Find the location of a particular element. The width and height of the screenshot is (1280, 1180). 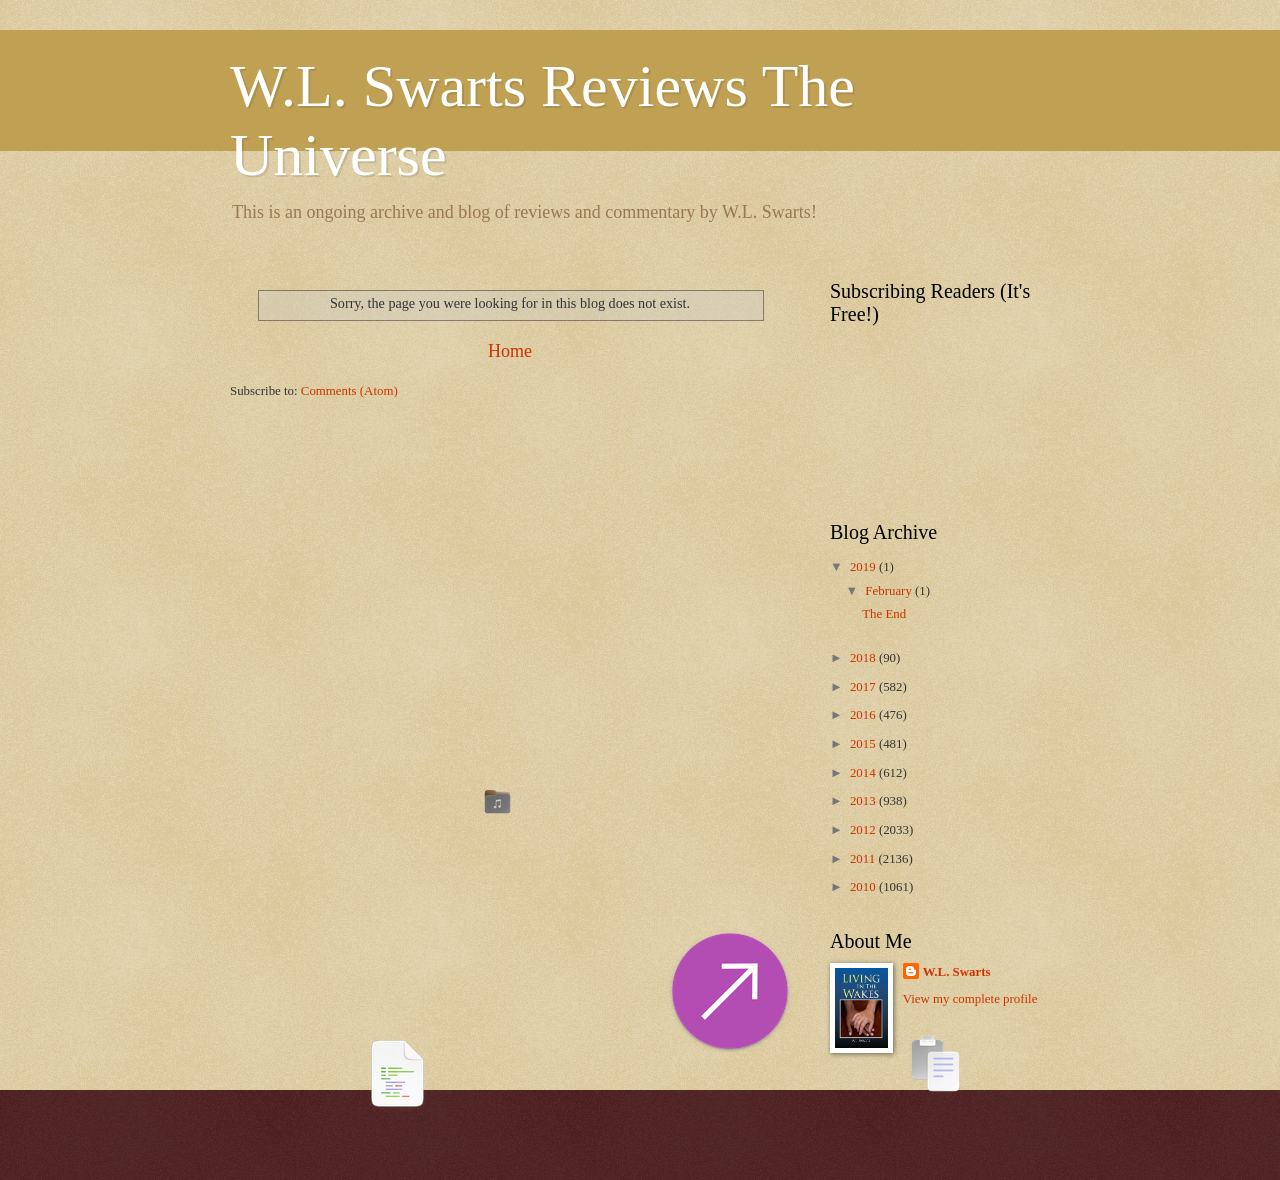

open your music folder is located at coordinates (497, 801).